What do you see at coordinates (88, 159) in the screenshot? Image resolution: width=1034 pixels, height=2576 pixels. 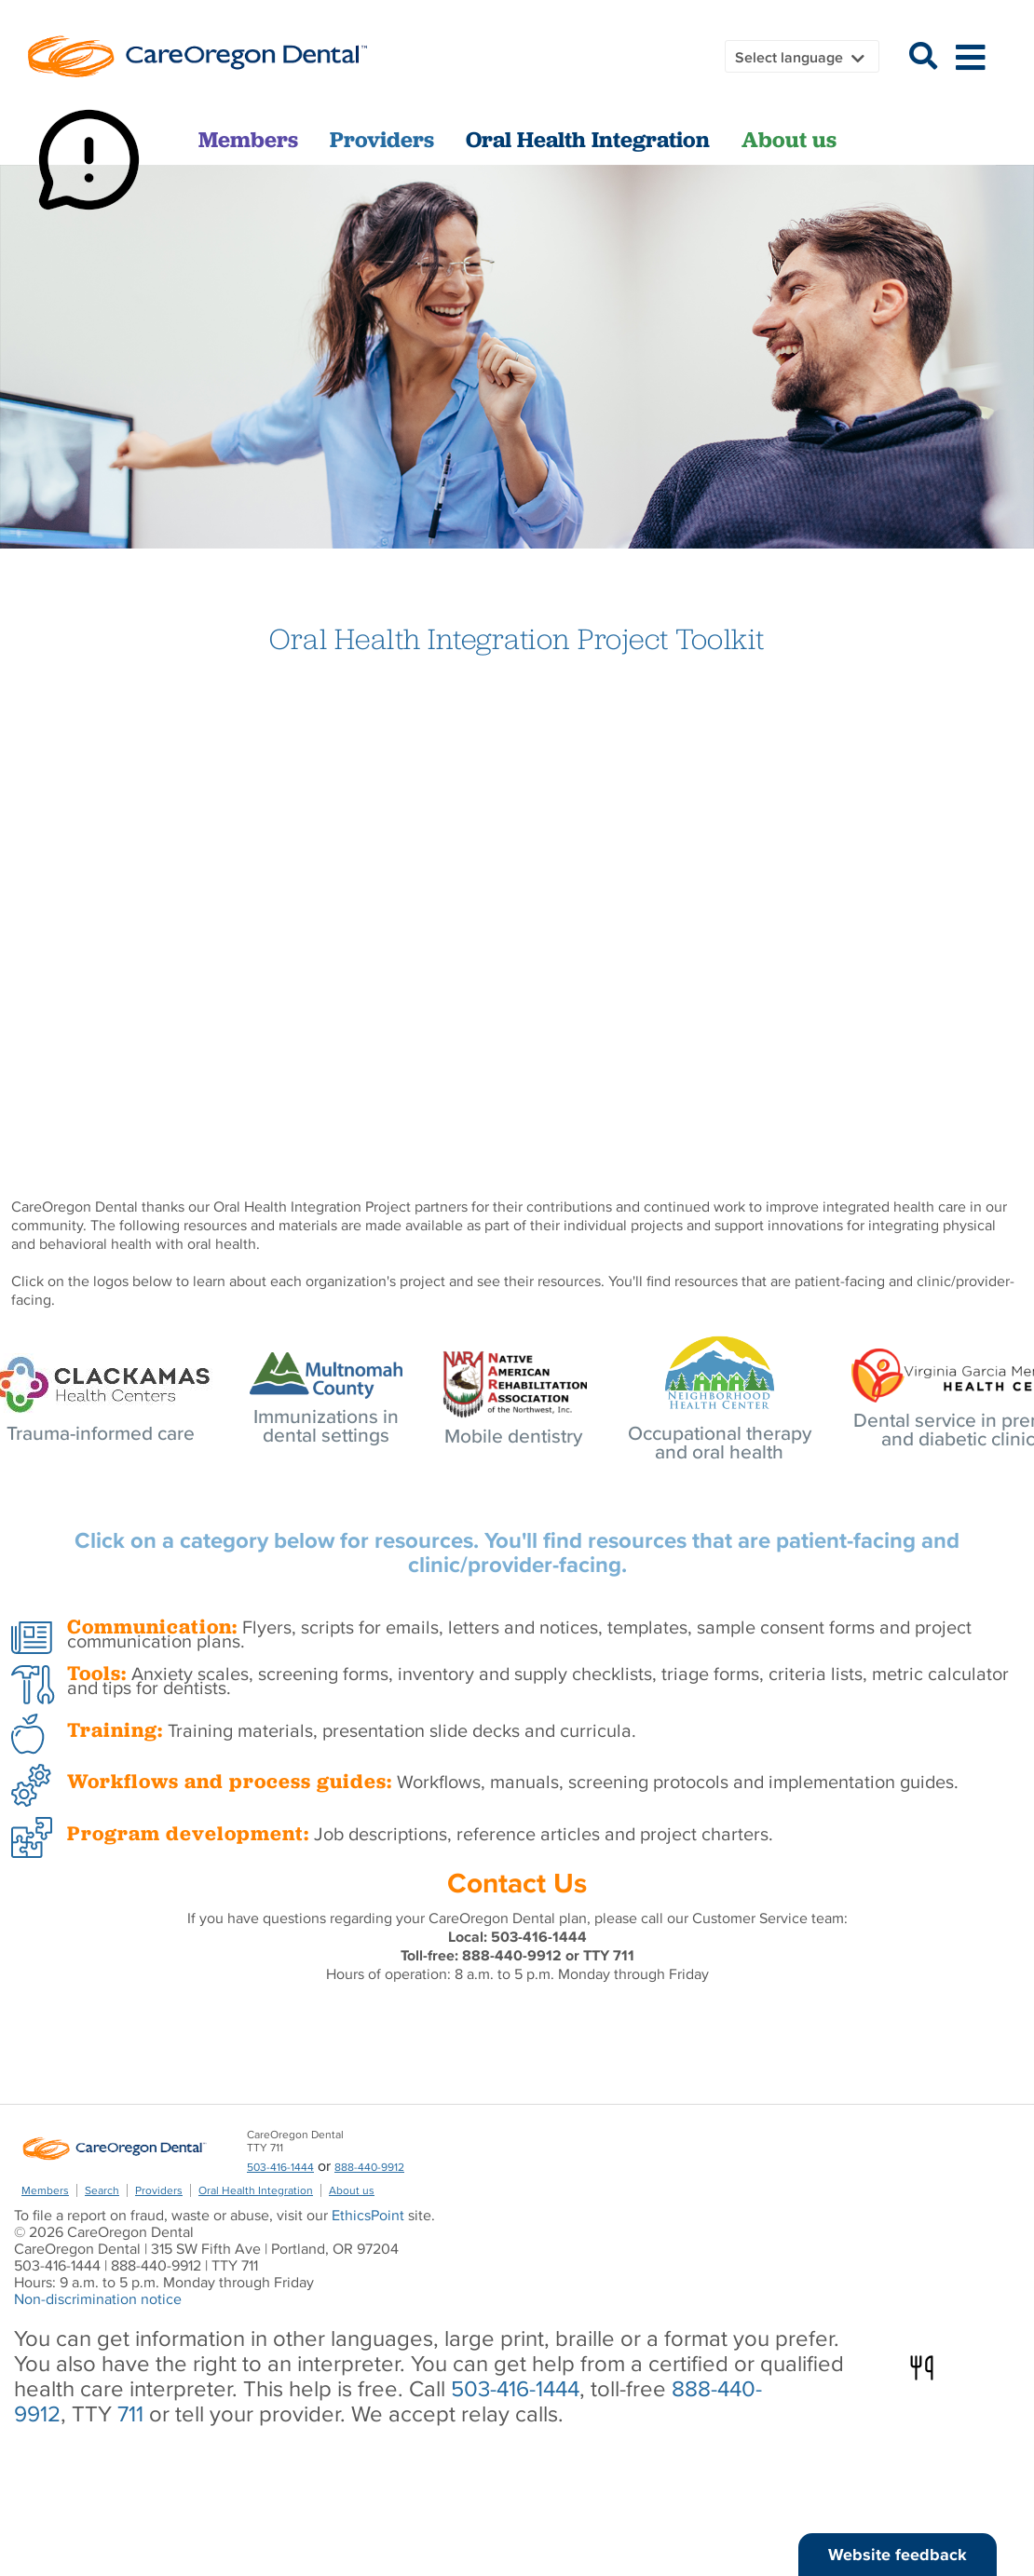 I see `message with a warning or alert` at bounding box center [88, 159].